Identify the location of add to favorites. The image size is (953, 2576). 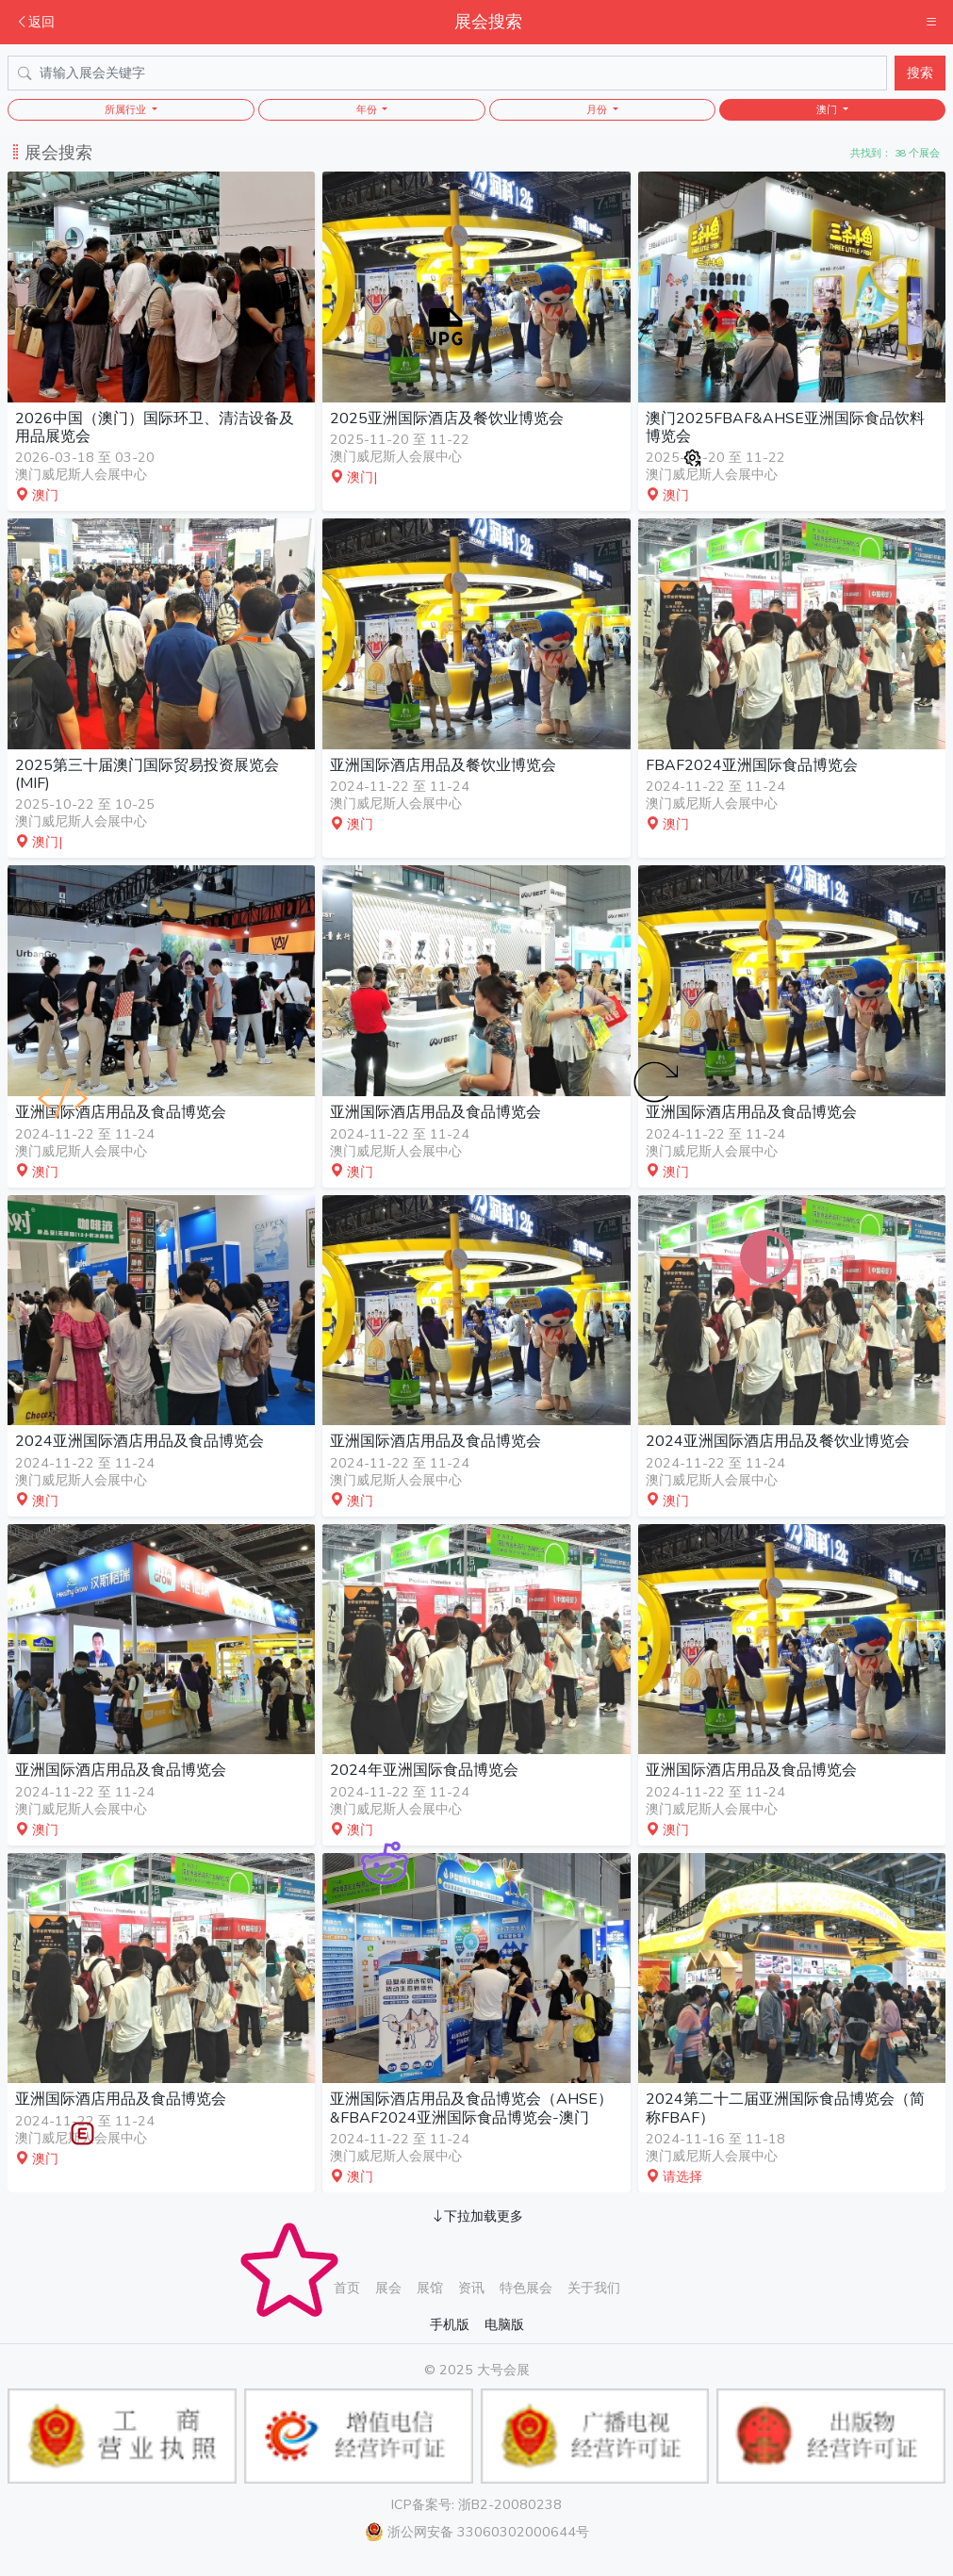
(289, 2272).